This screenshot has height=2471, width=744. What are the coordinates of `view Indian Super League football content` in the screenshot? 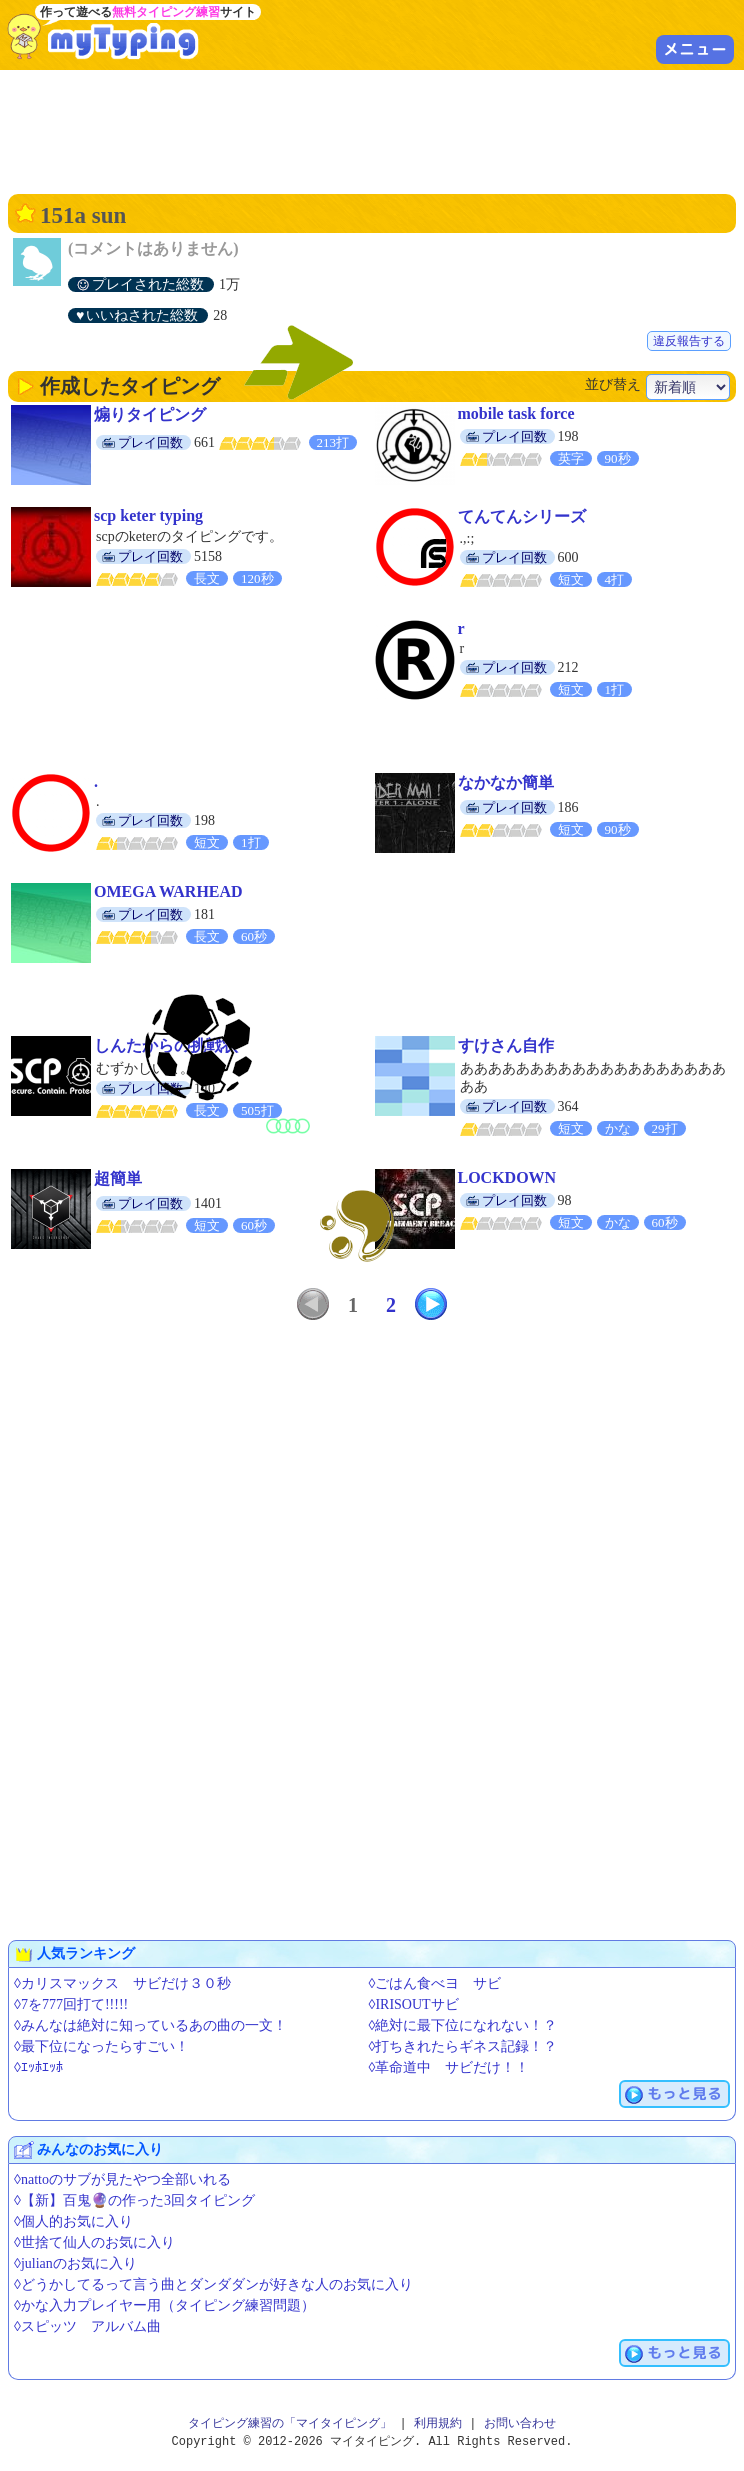 It's located at (198, 1047).